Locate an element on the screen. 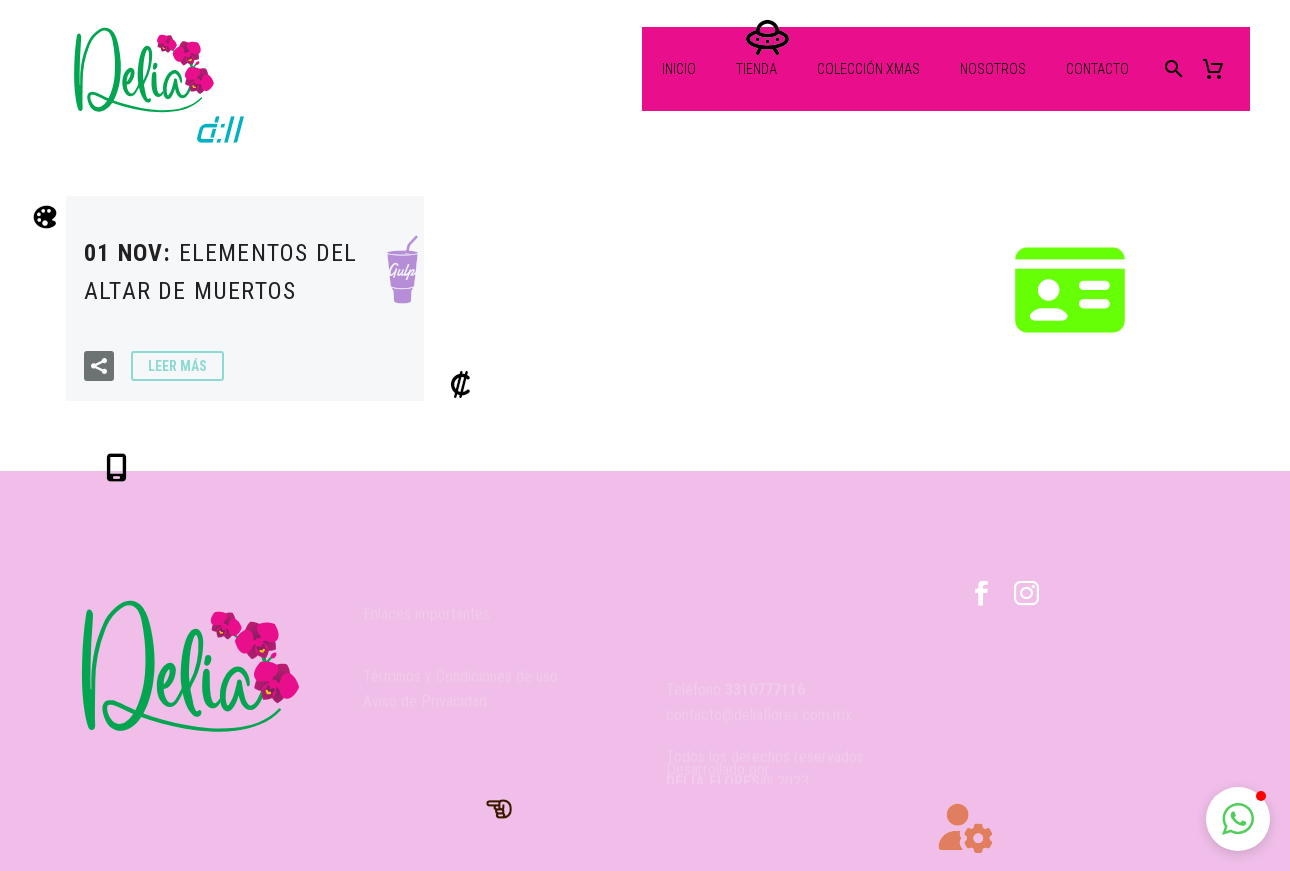  access user settings or preferences is located at coordinates (963, 826).